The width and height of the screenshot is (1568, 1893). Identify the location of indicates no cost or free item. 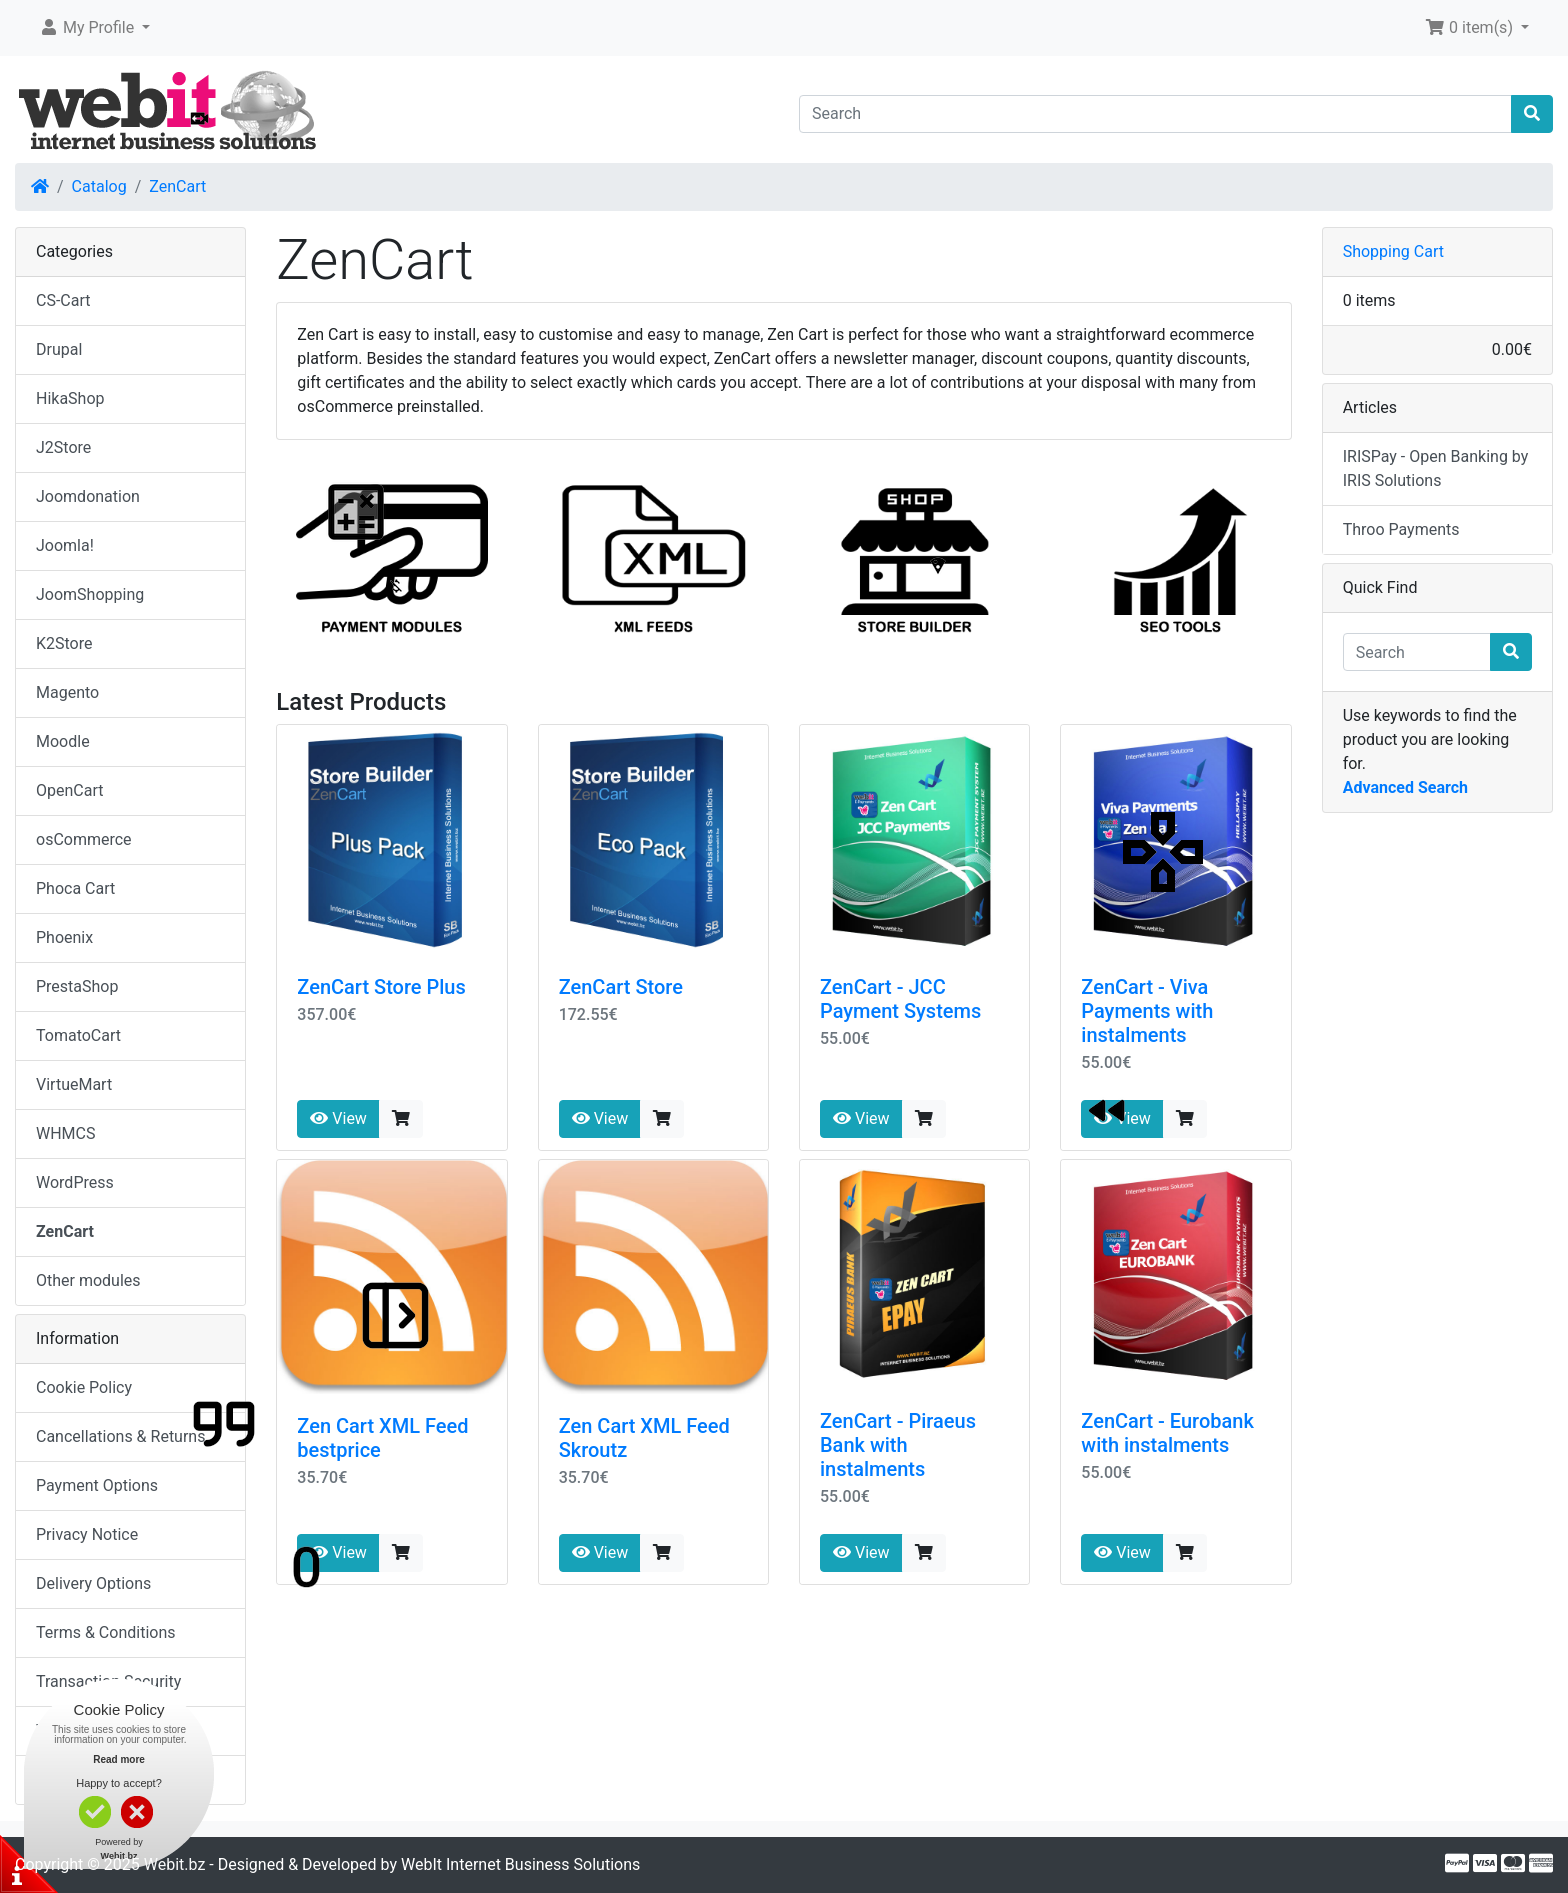
(396, 586).